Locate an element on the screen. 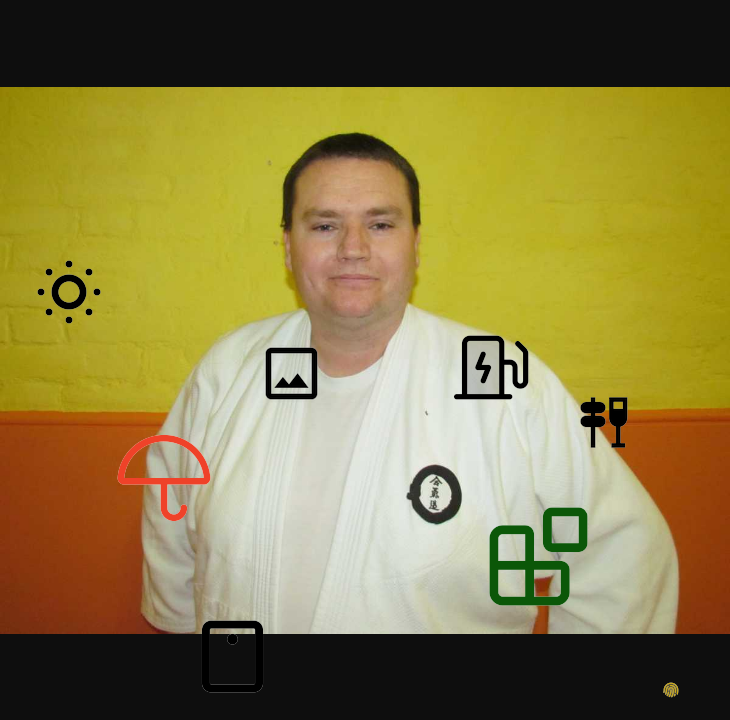 This screenshot has width=730, height=720. find nearby EV charging stations is located at coordinates (488, 367).